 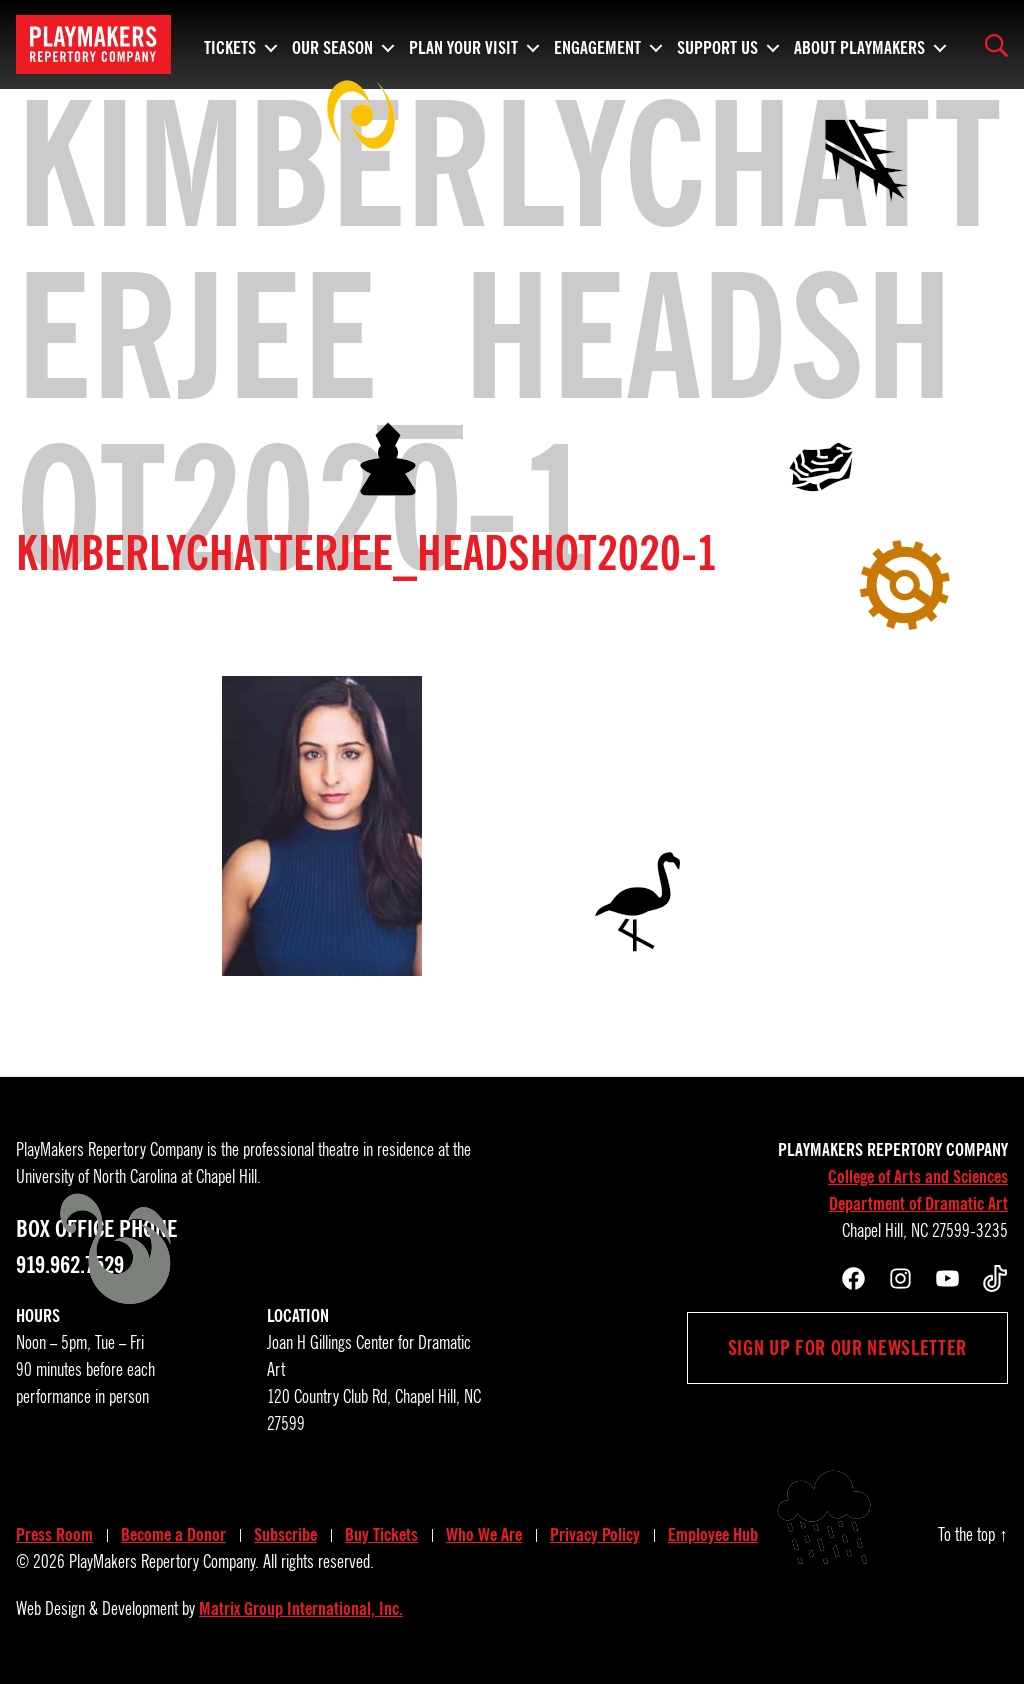 I want to click on select spiked tail attack for creature, so click(x=866, y=161).